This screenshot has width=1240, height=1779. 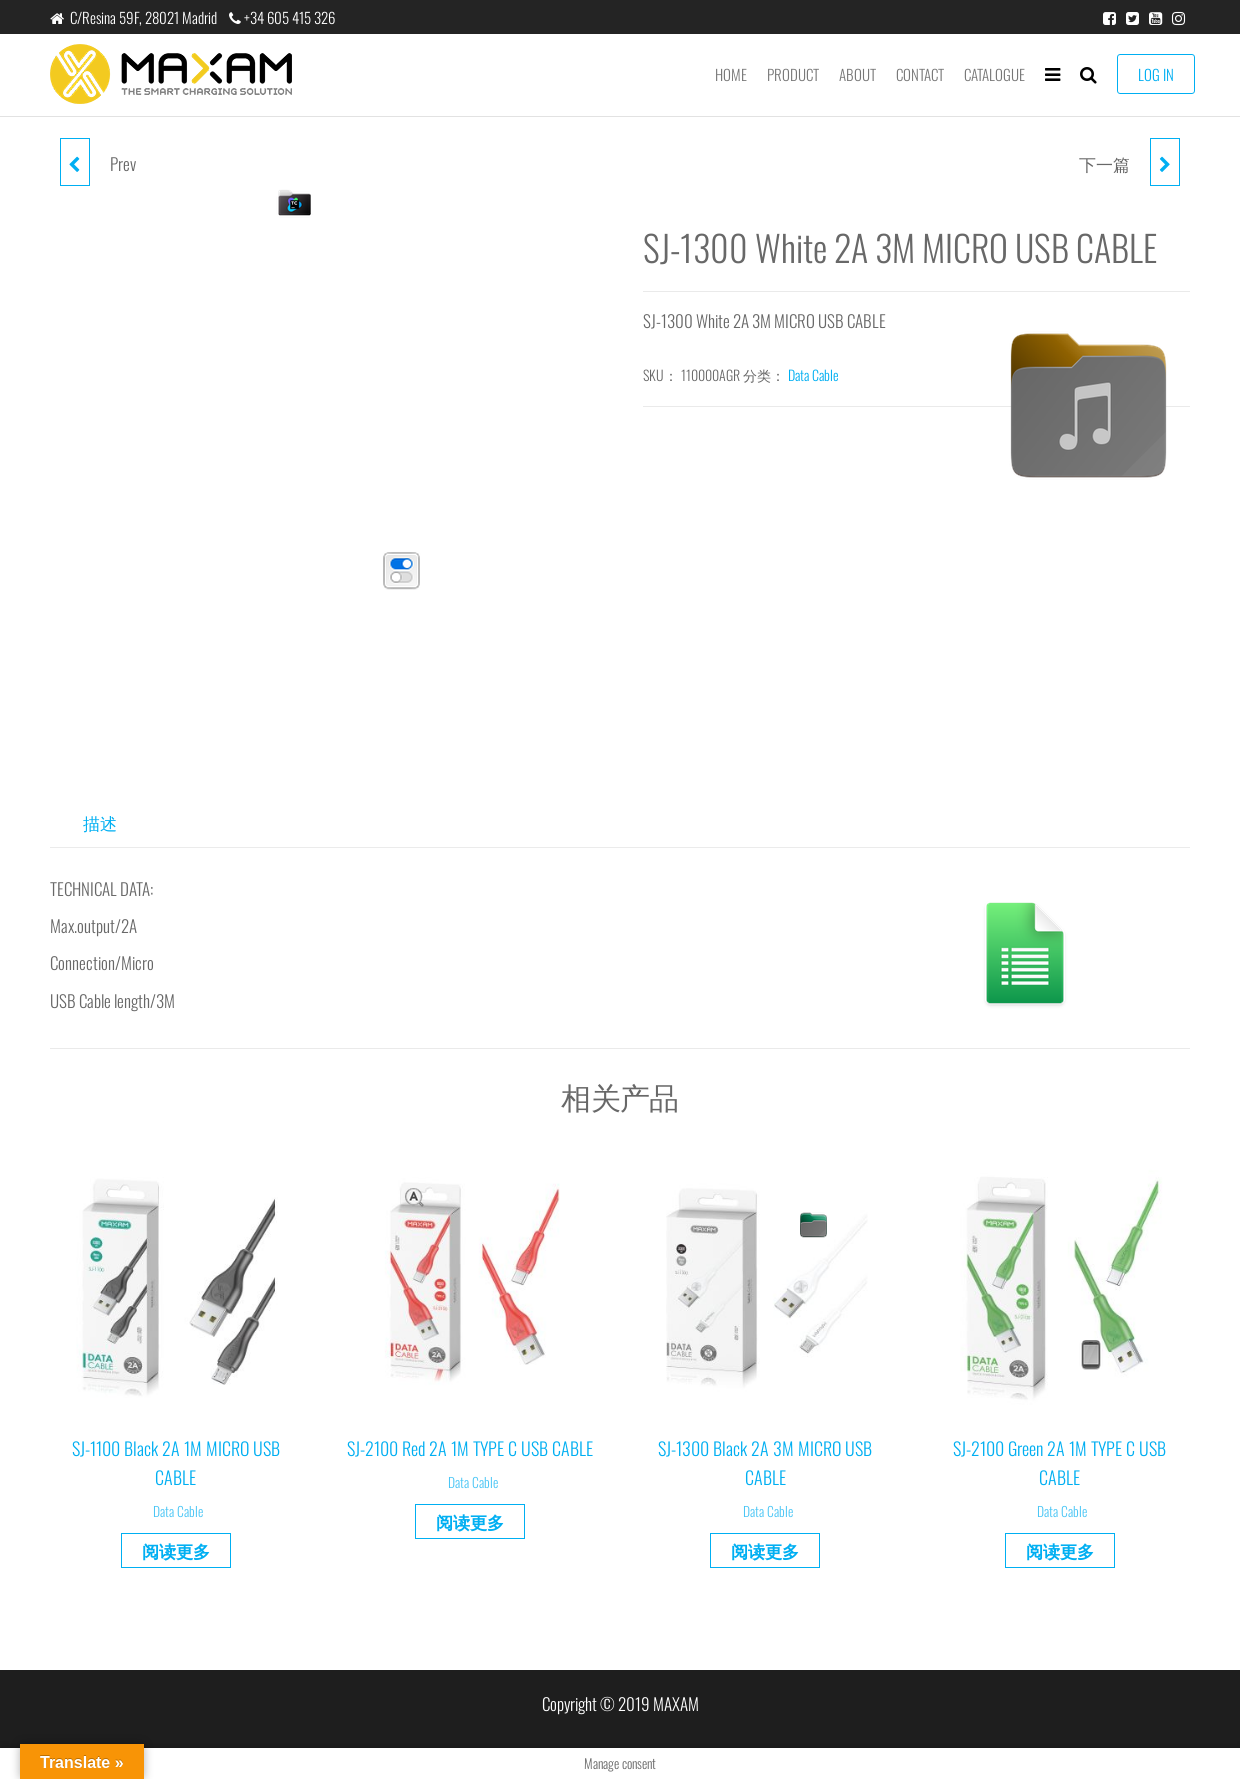 I want to click on access phone or dialer settings, so click(x=1091, y=1355).